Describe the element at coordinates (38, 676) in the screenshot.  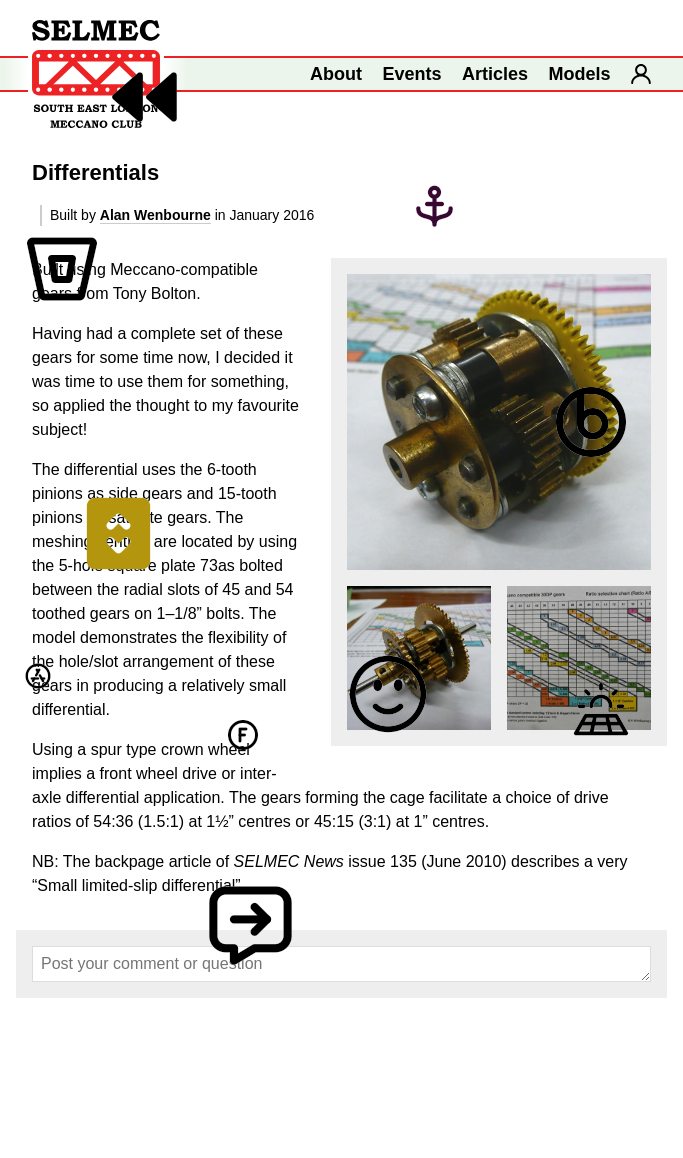
I see `download apps from the app store` at that location.